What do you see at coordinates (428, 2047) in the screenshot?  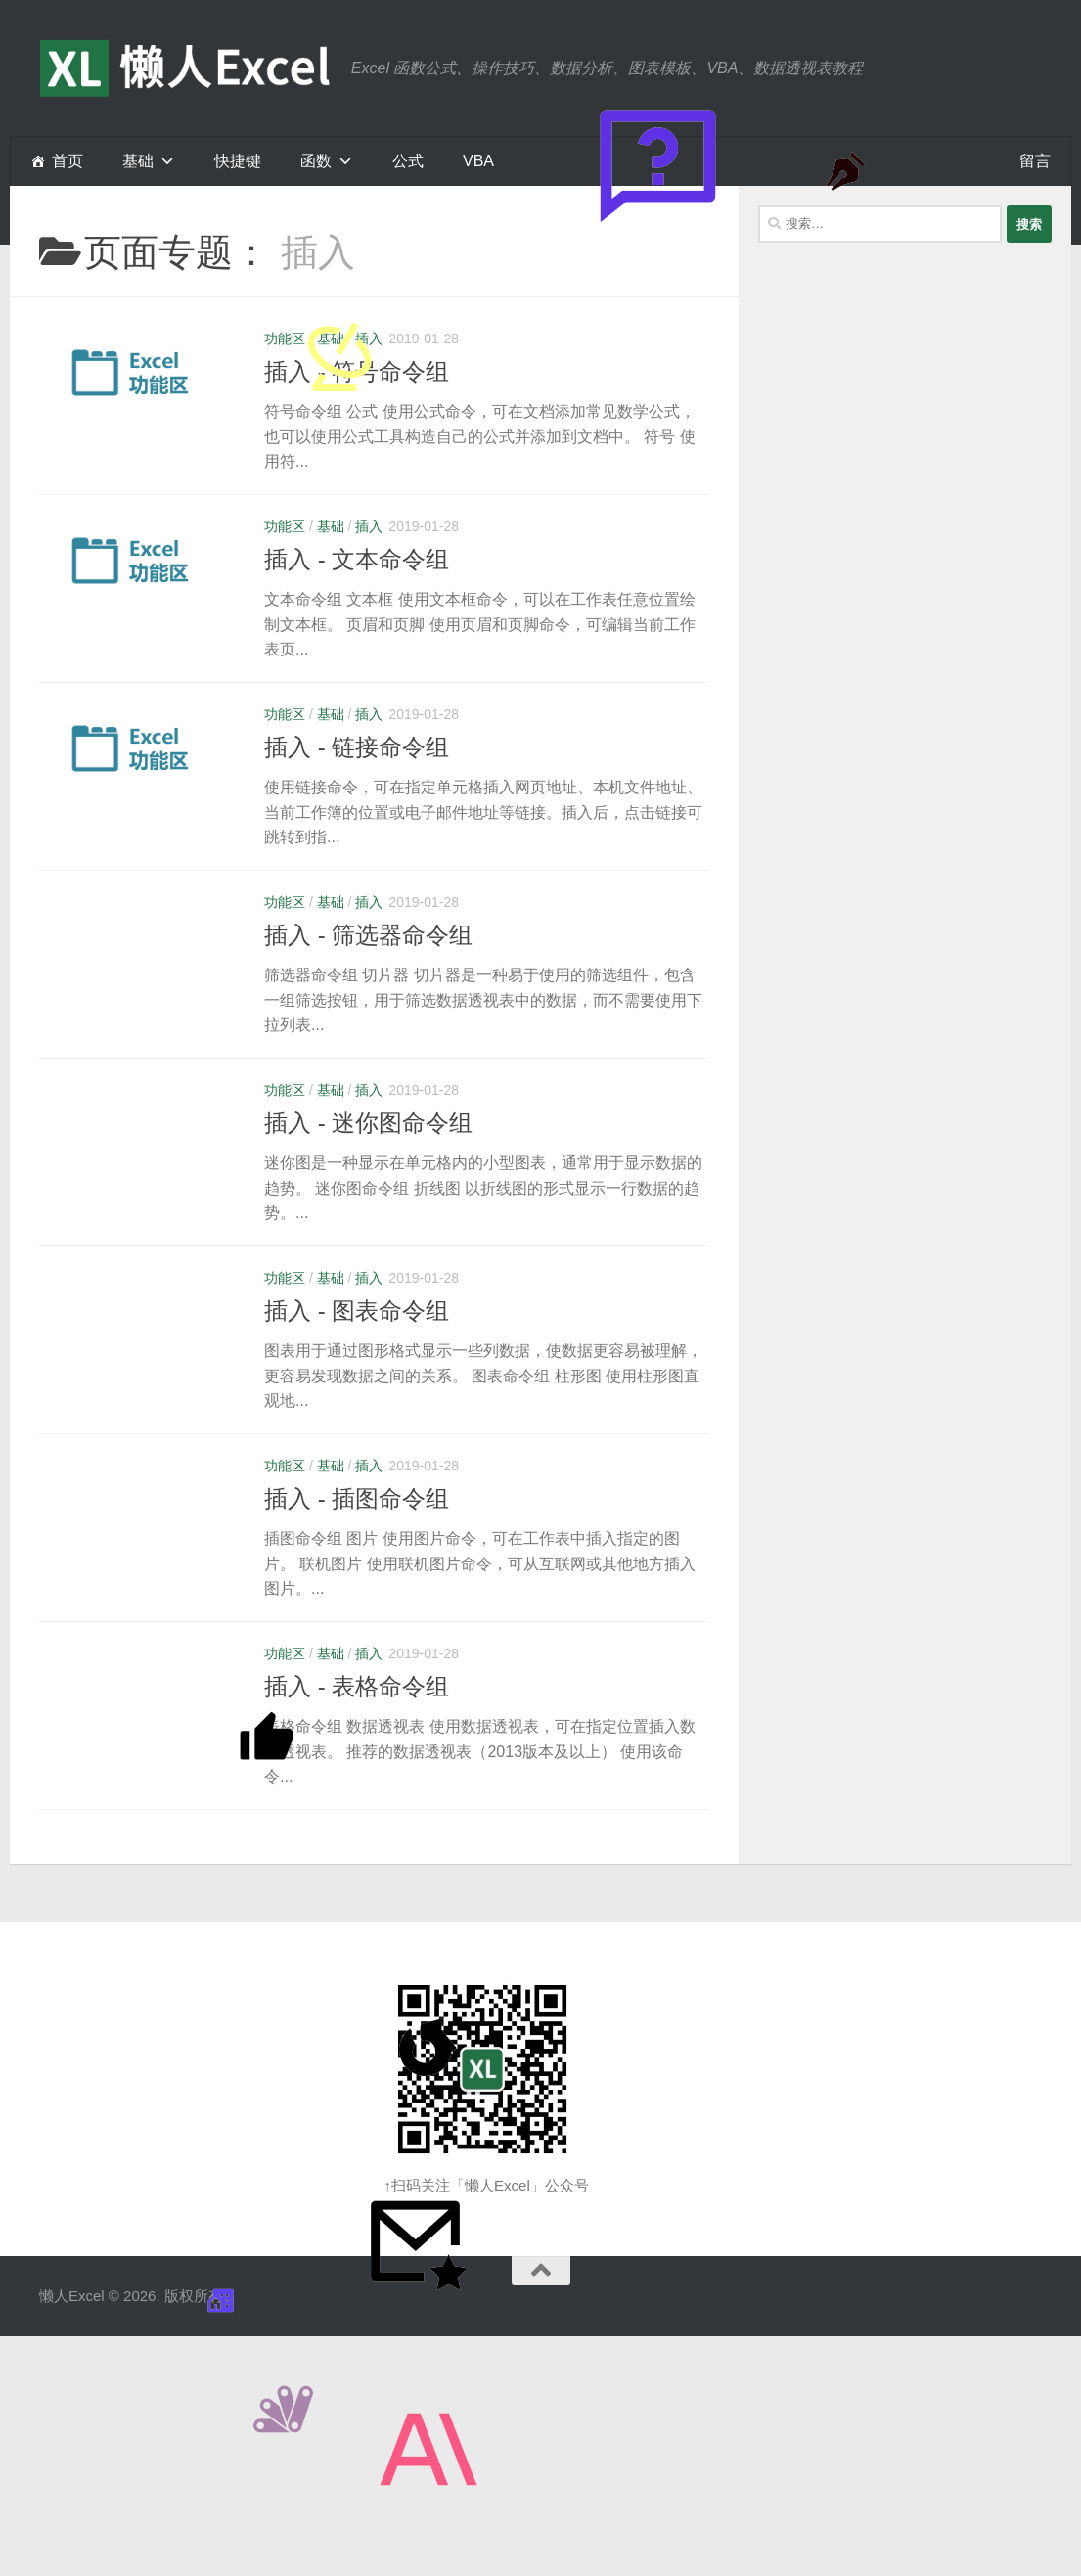 I see `visit the Headphone Zone website or store` at bounding box center [428, 2047].